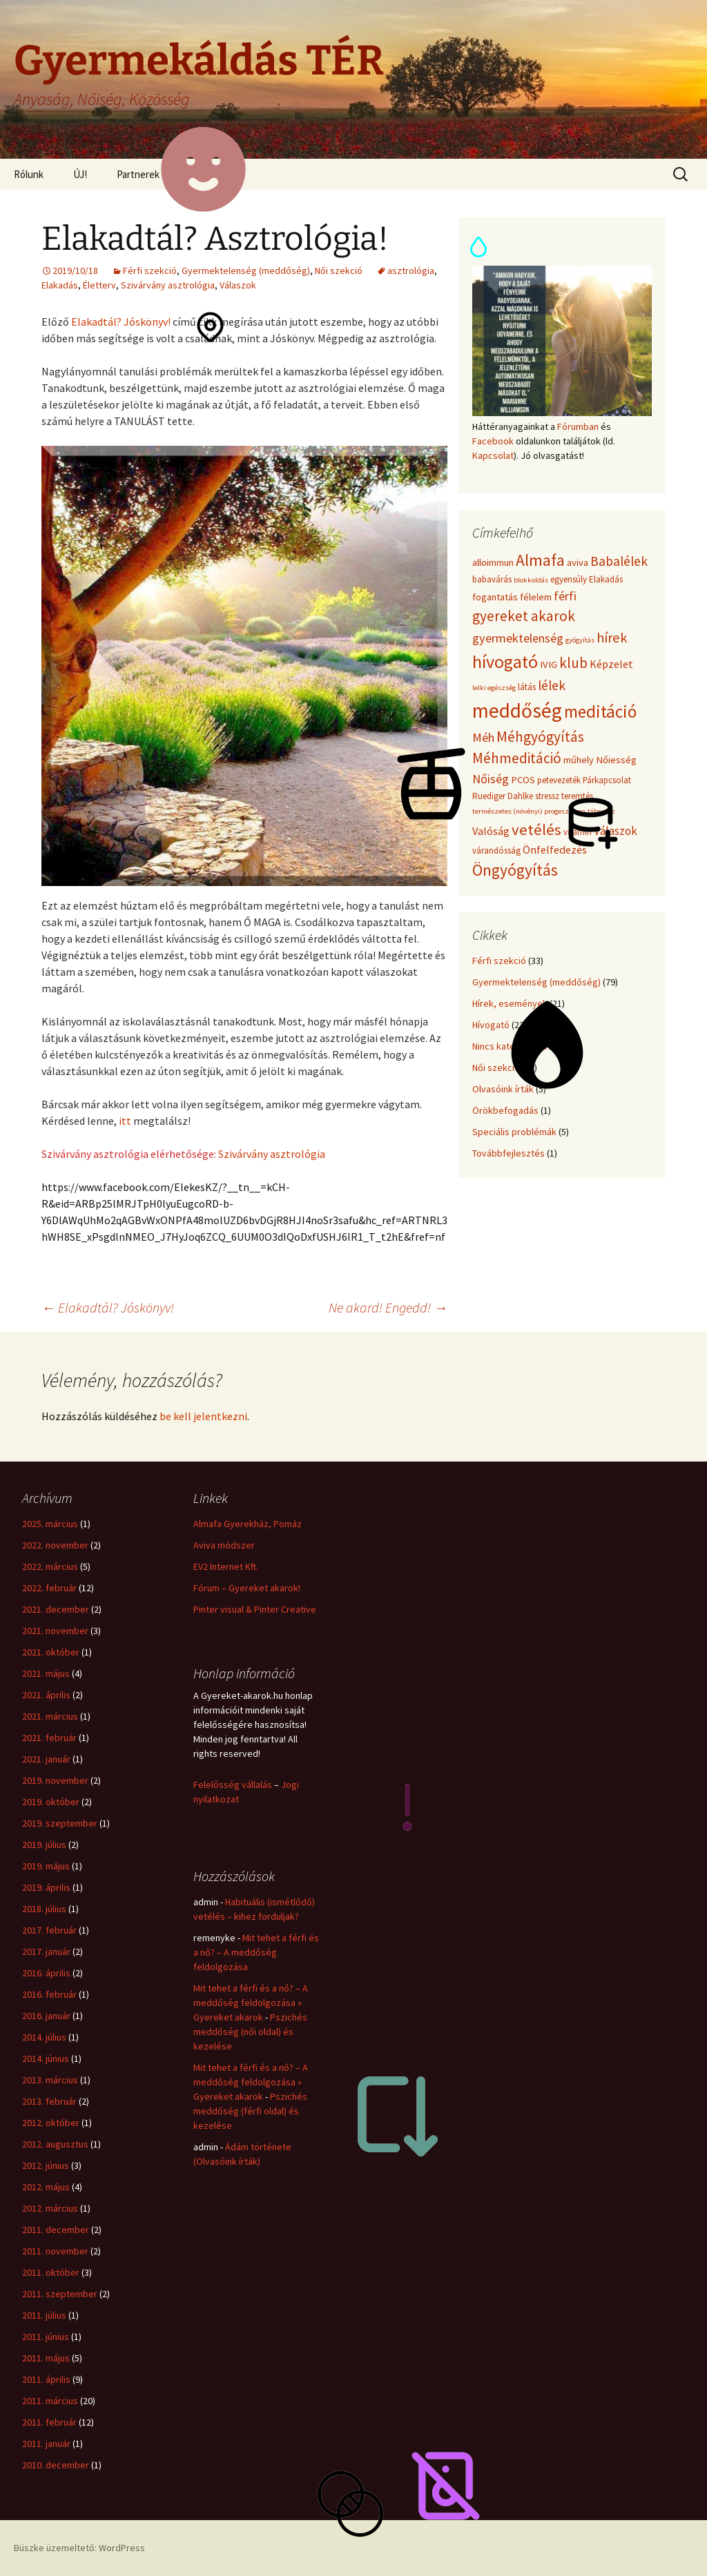 This screenshot has width=707, height=2576. Describe the element at coordinates (203, 169) in the screenshot. I see `add a reaction or emoji to a message` at that location.